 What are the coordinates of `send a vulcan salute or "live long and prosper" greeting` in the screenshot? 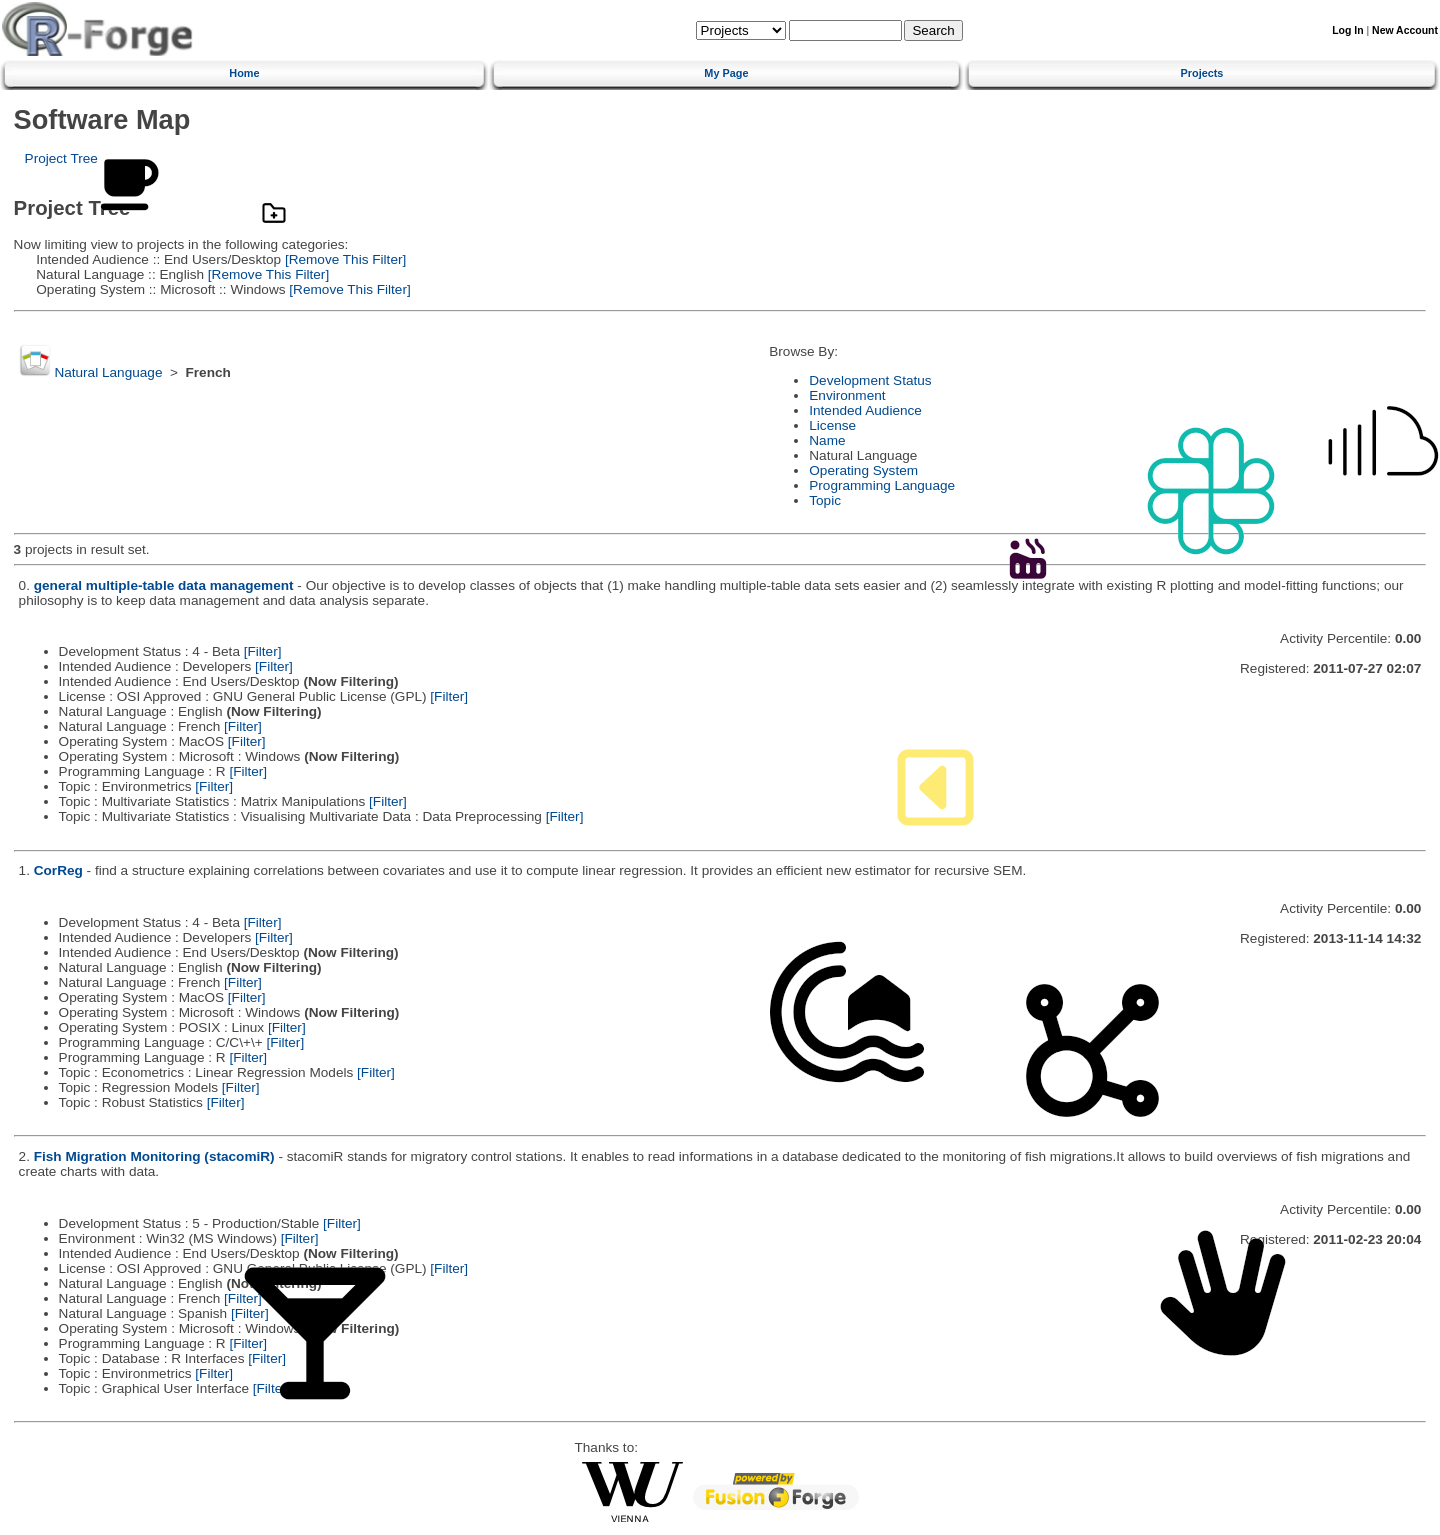 It's located at (1223, 1293).